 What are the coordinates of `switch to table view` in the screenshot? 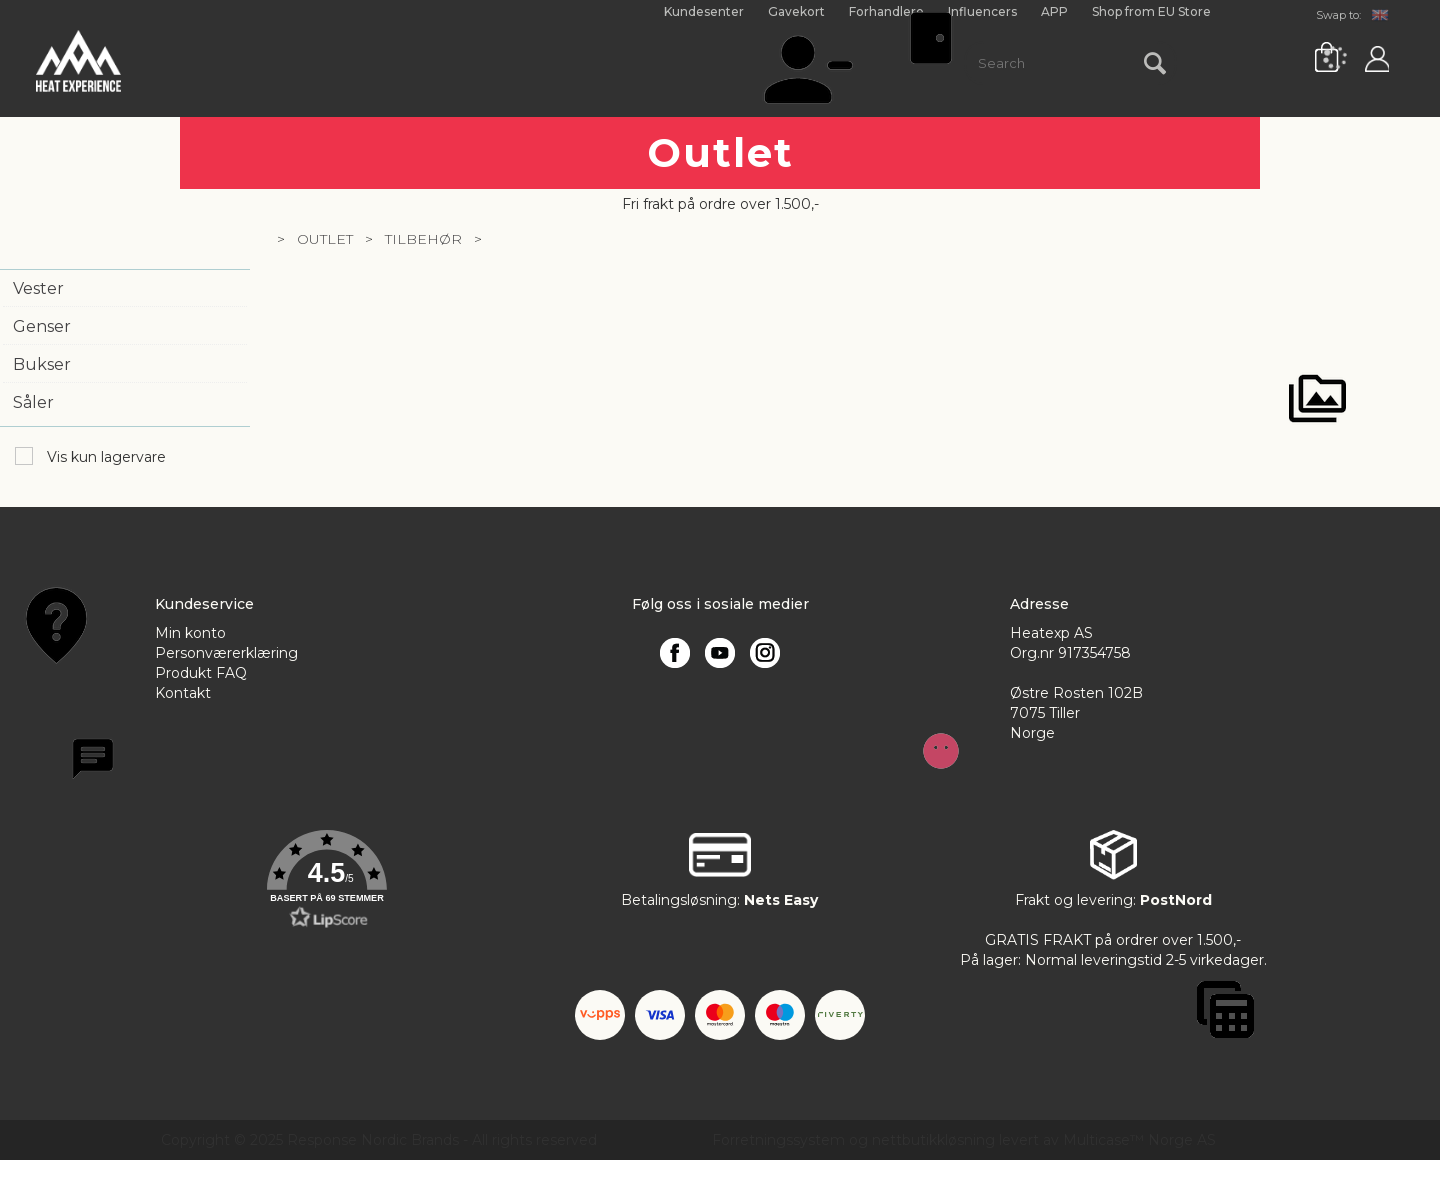 It's located at (1225, 1009).